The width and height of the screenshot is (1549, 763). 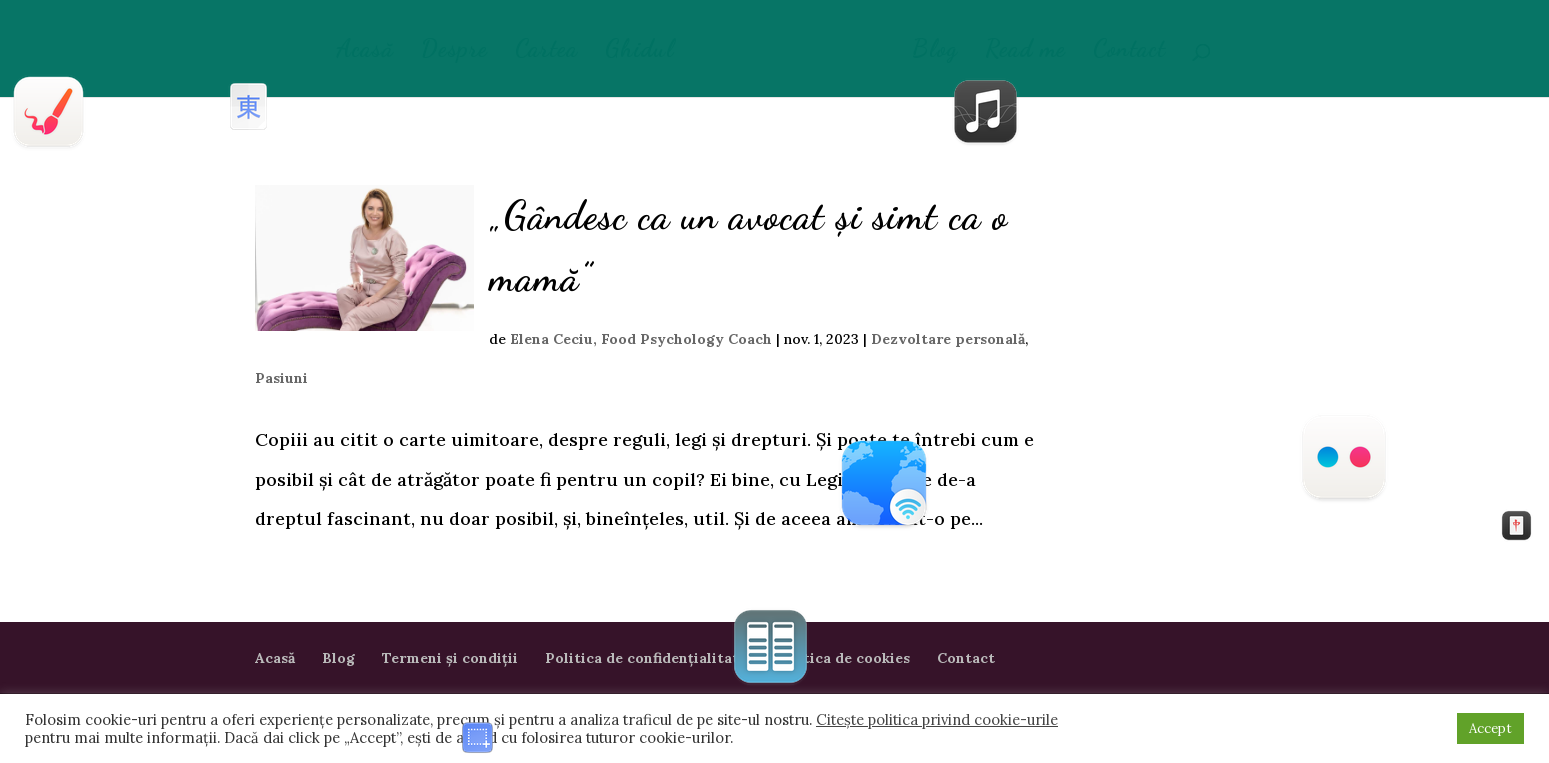 What do you see at coordinates (477, 737) in the screenshot?
I see `take a screenshot` at bounding box center [477, 737].